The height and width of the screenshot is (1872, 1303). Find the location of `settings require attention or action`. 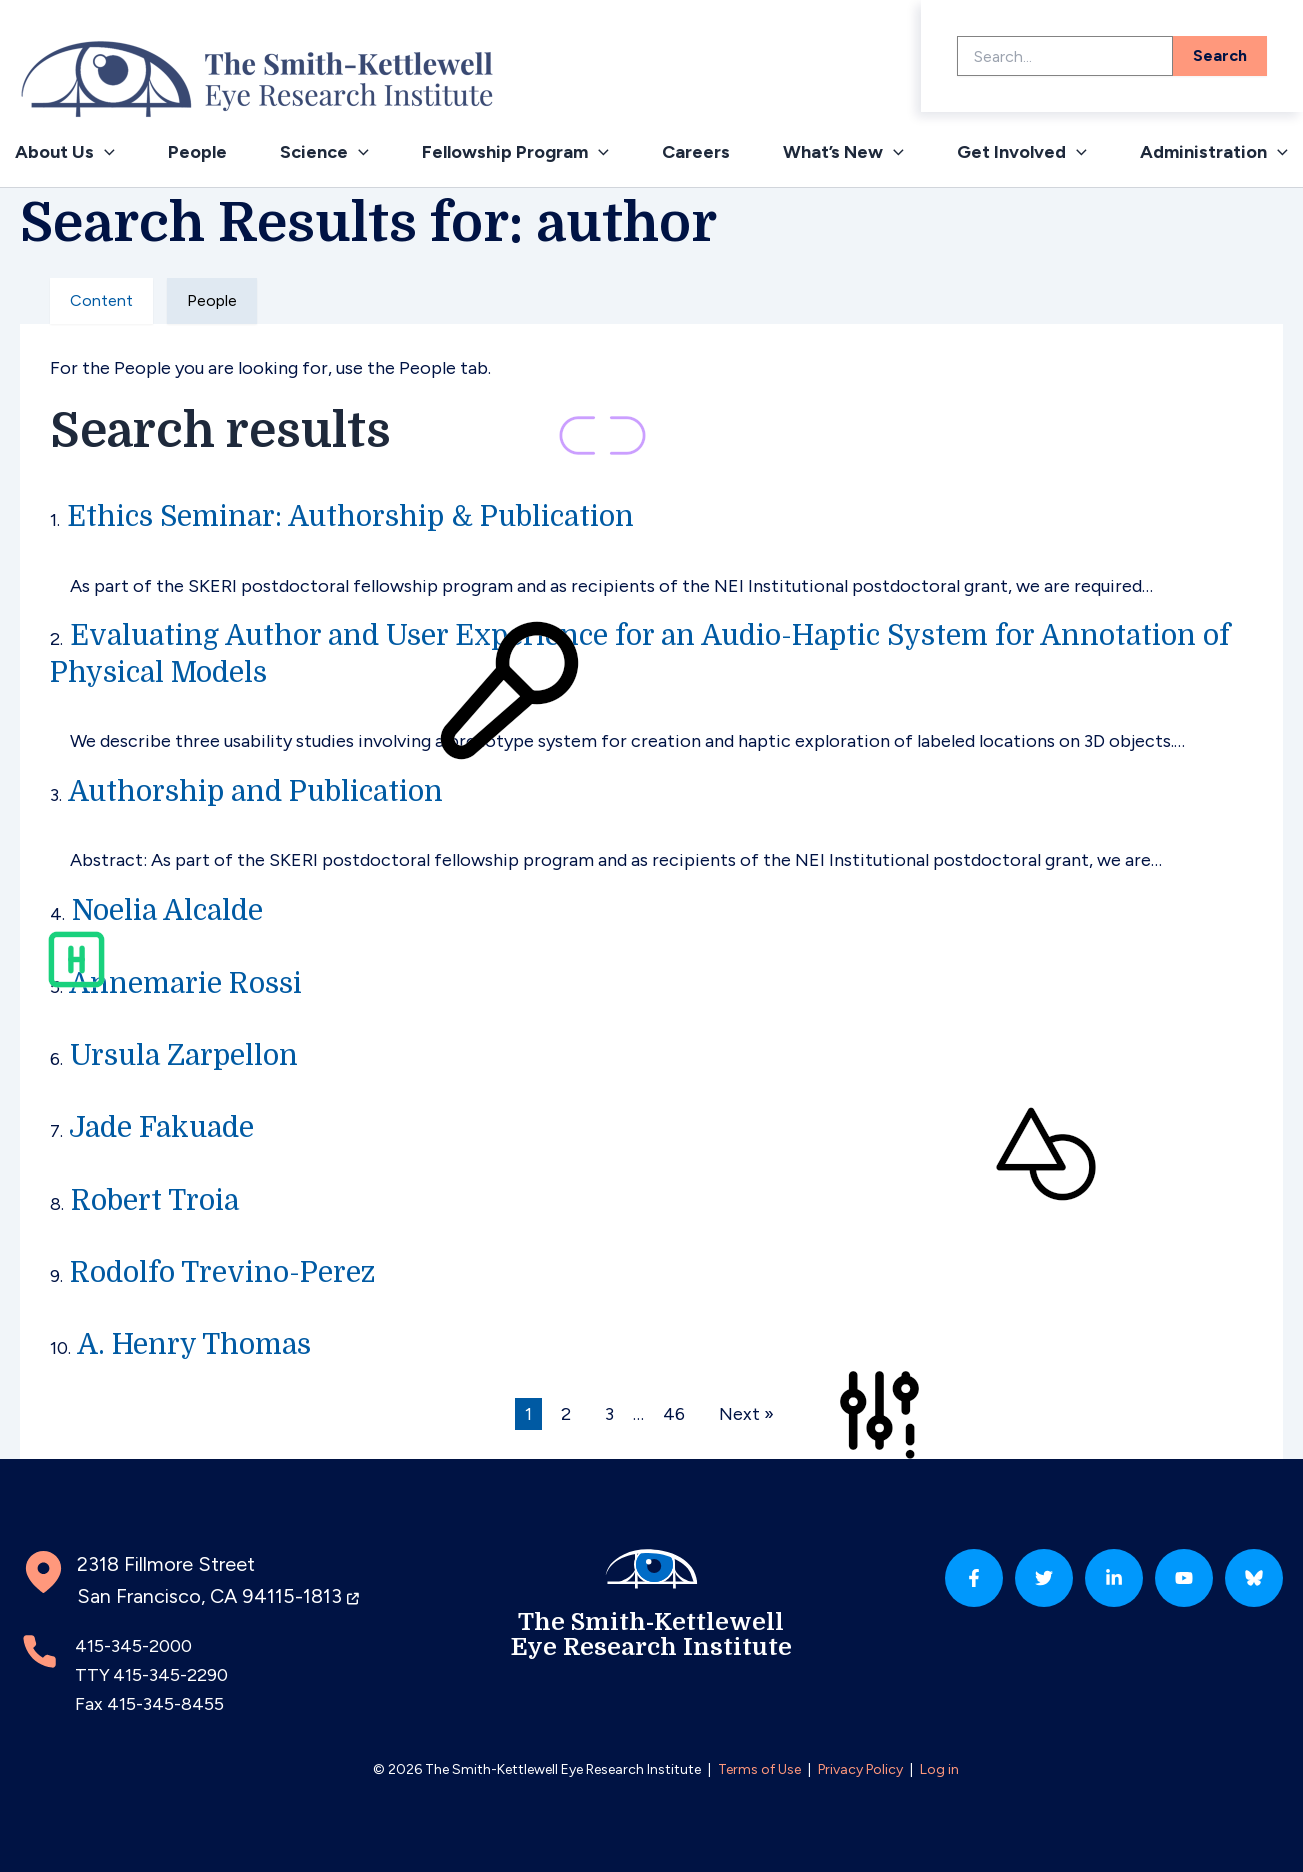

settings require attention or action is located at coordinates (879, 1410).